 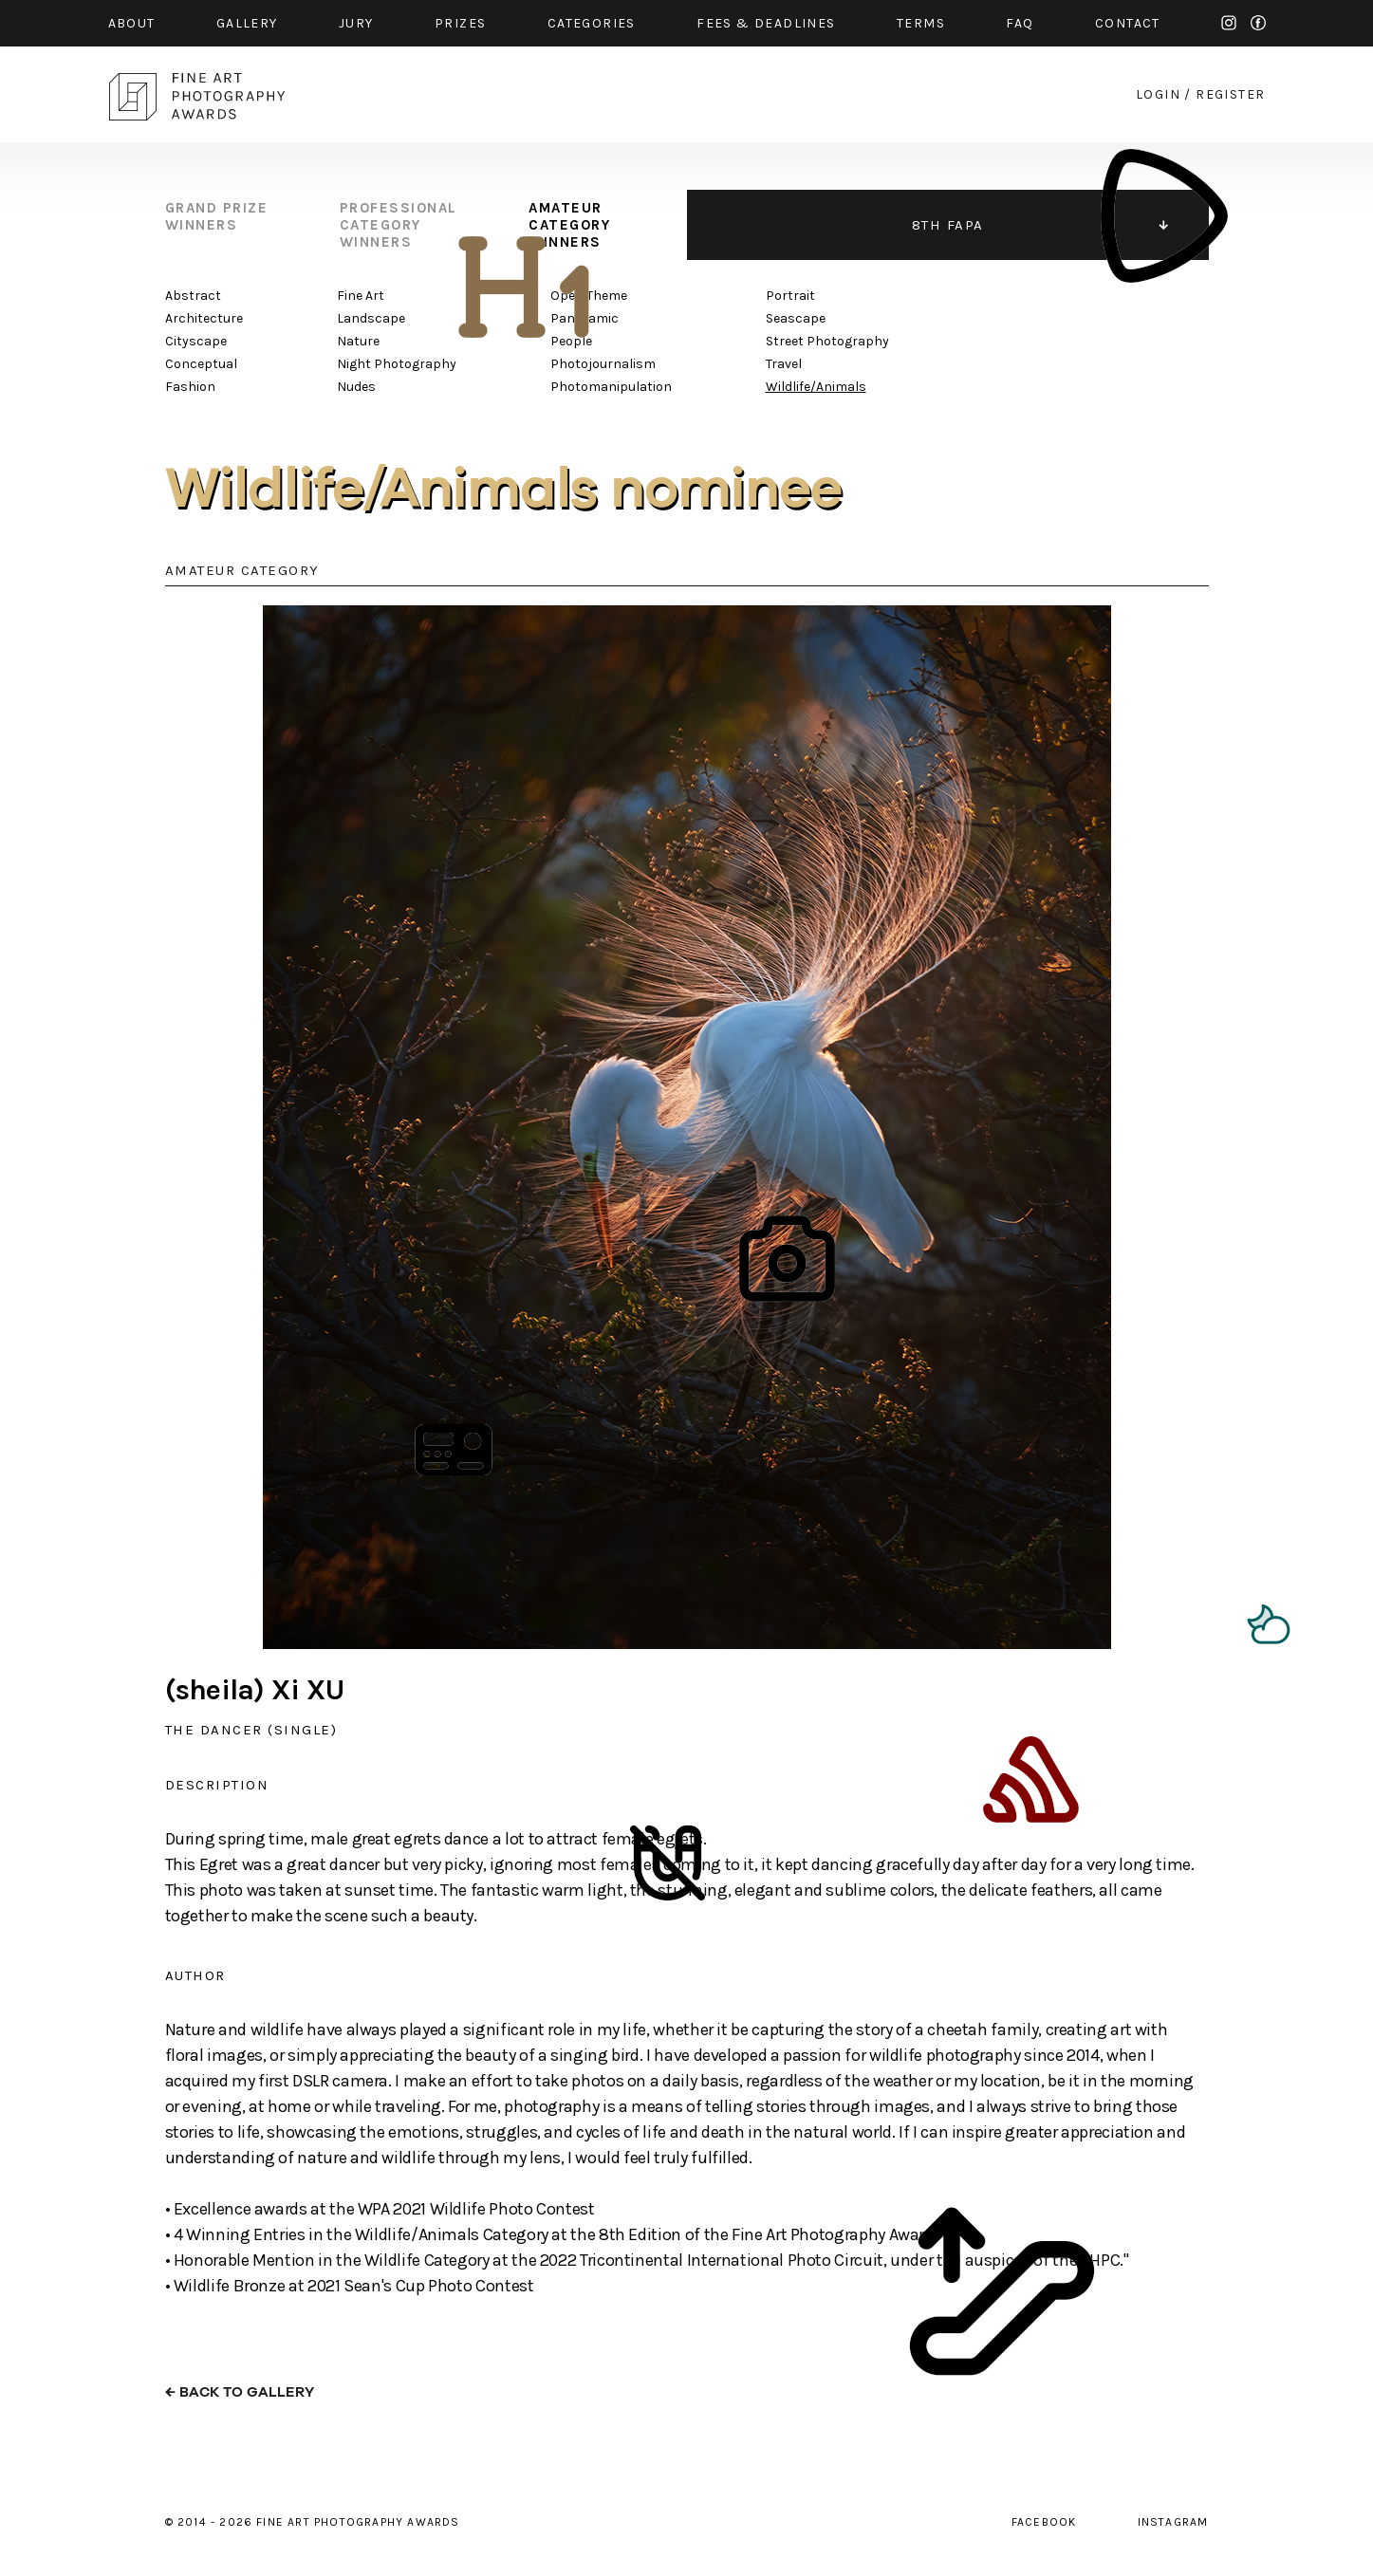 What do you see at coordinates (1002, 2291) in the screenshot?
I see `escalator going up` at bounding box center [1002, 2291].